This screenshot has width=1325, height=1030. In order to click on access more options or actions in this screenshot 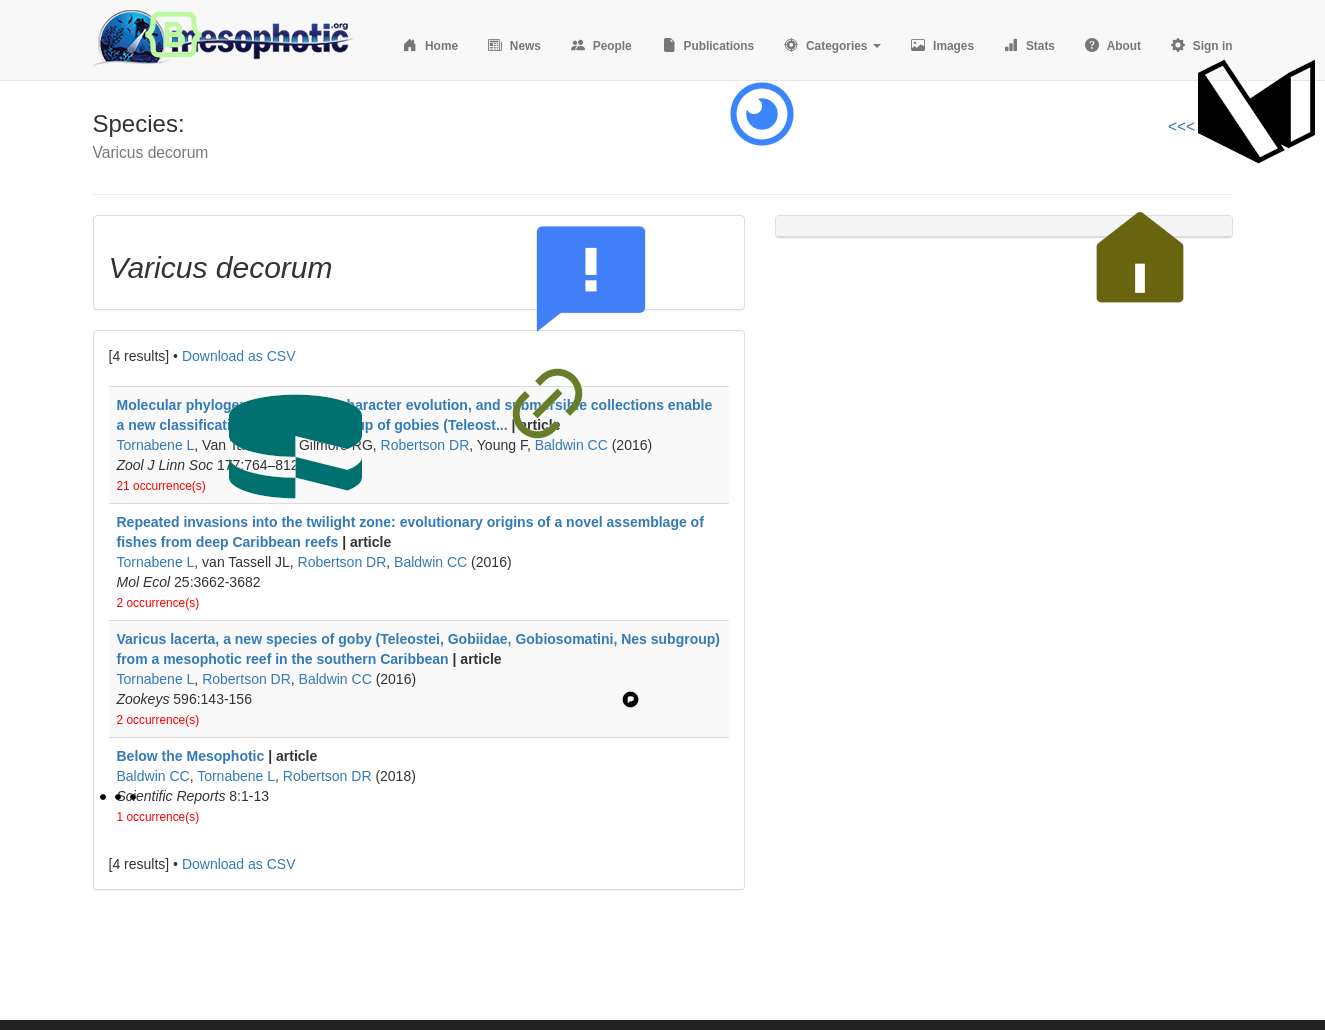, I will do `click(118, 797)`.